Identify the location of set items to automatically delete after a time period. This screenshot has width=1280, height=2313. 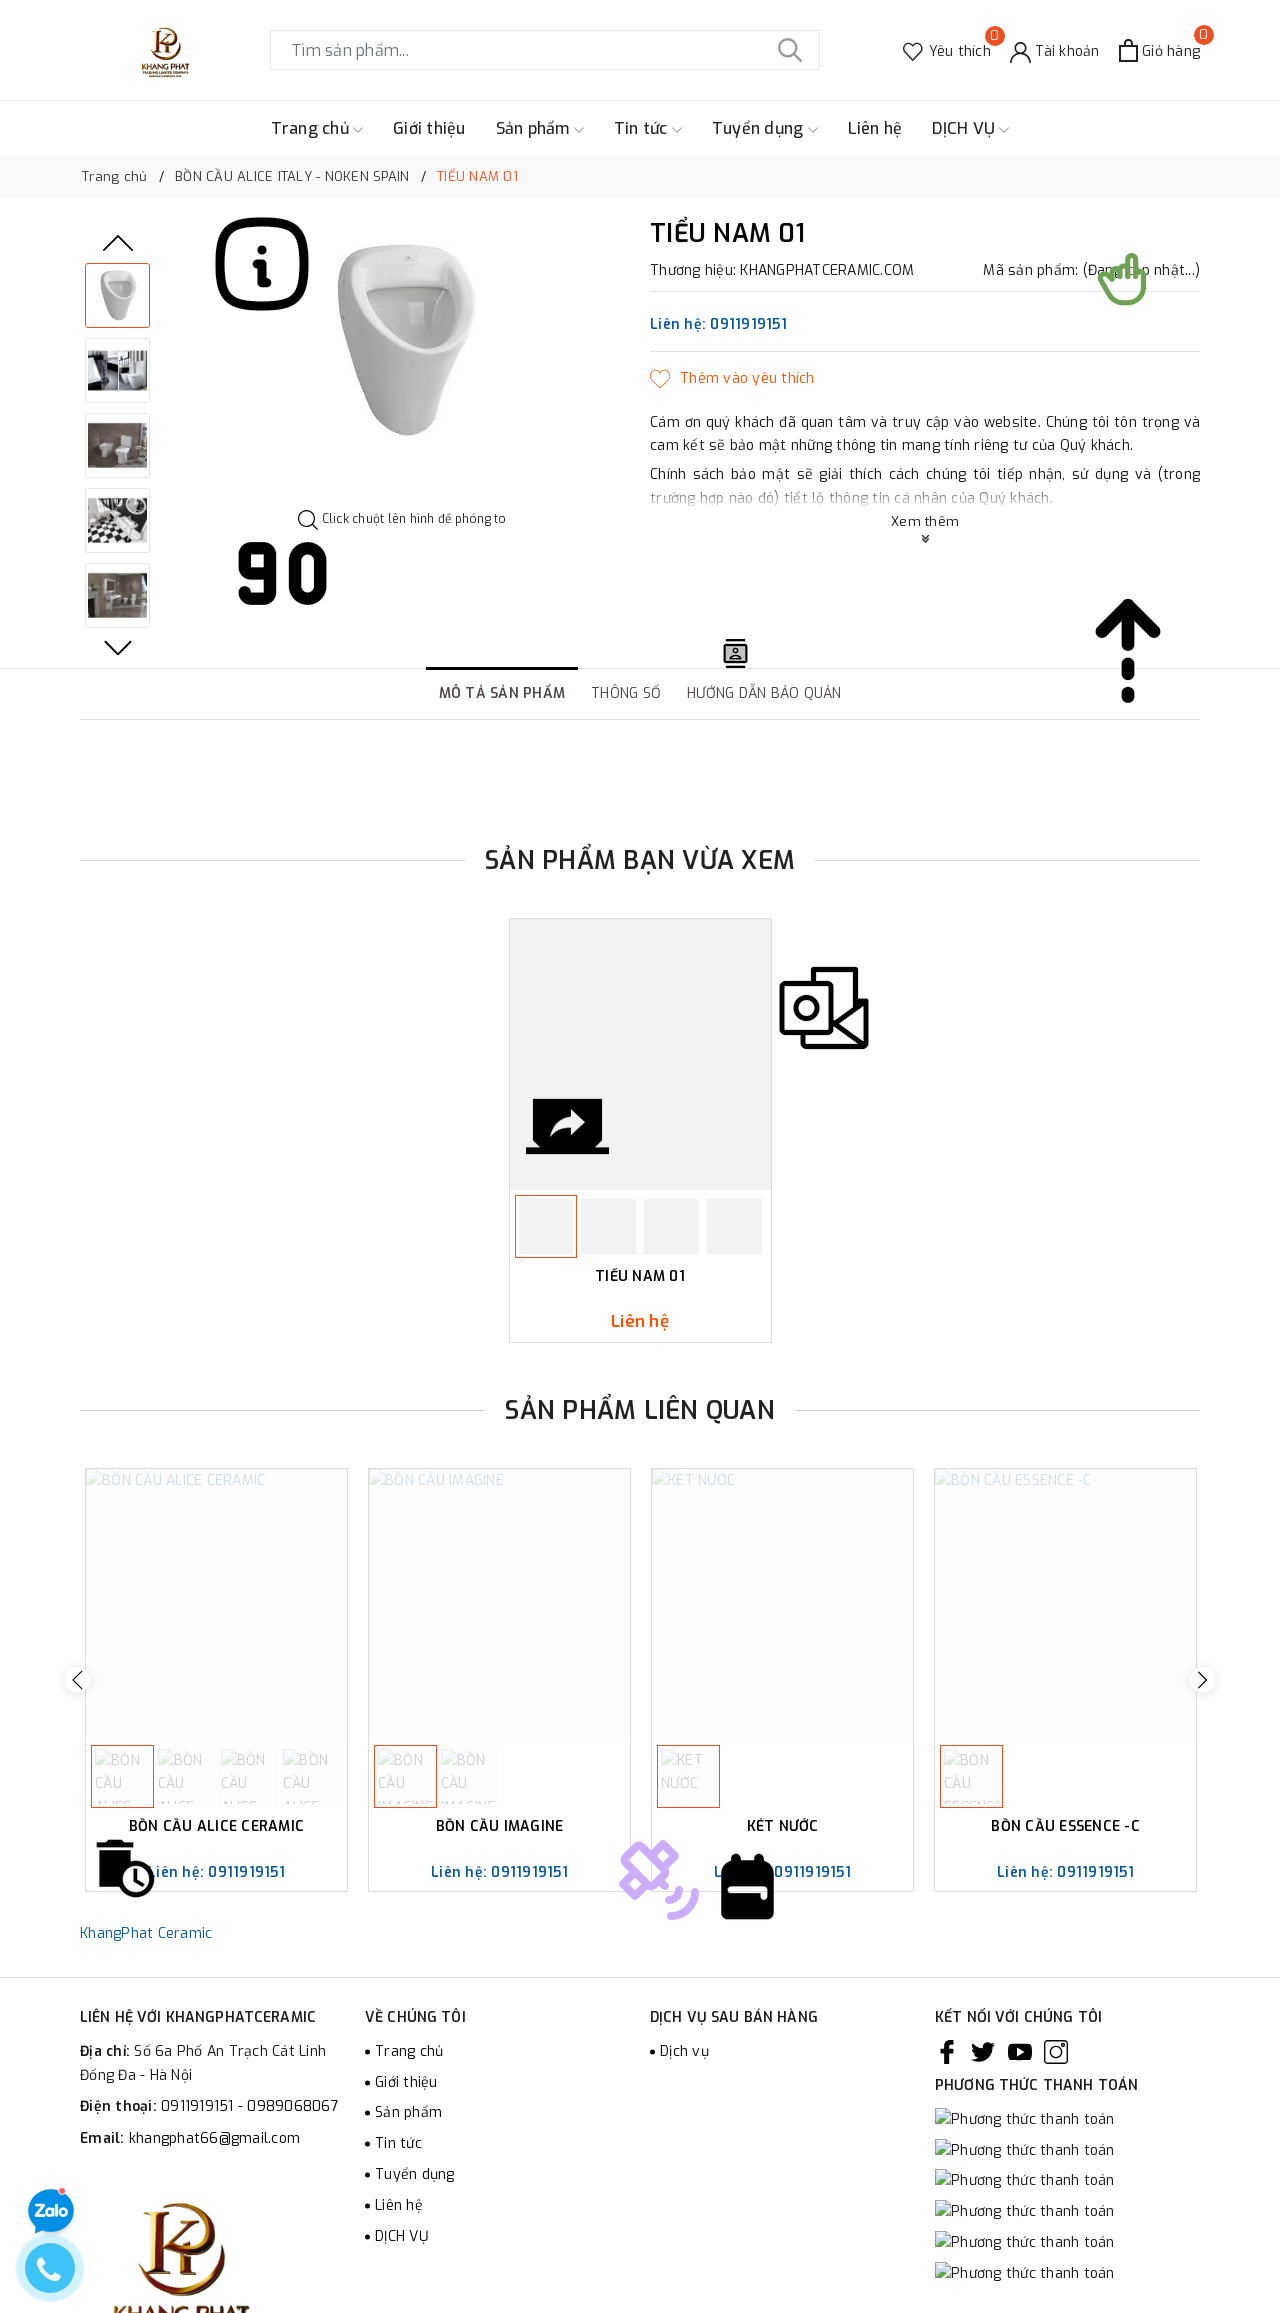
(125, 1868).